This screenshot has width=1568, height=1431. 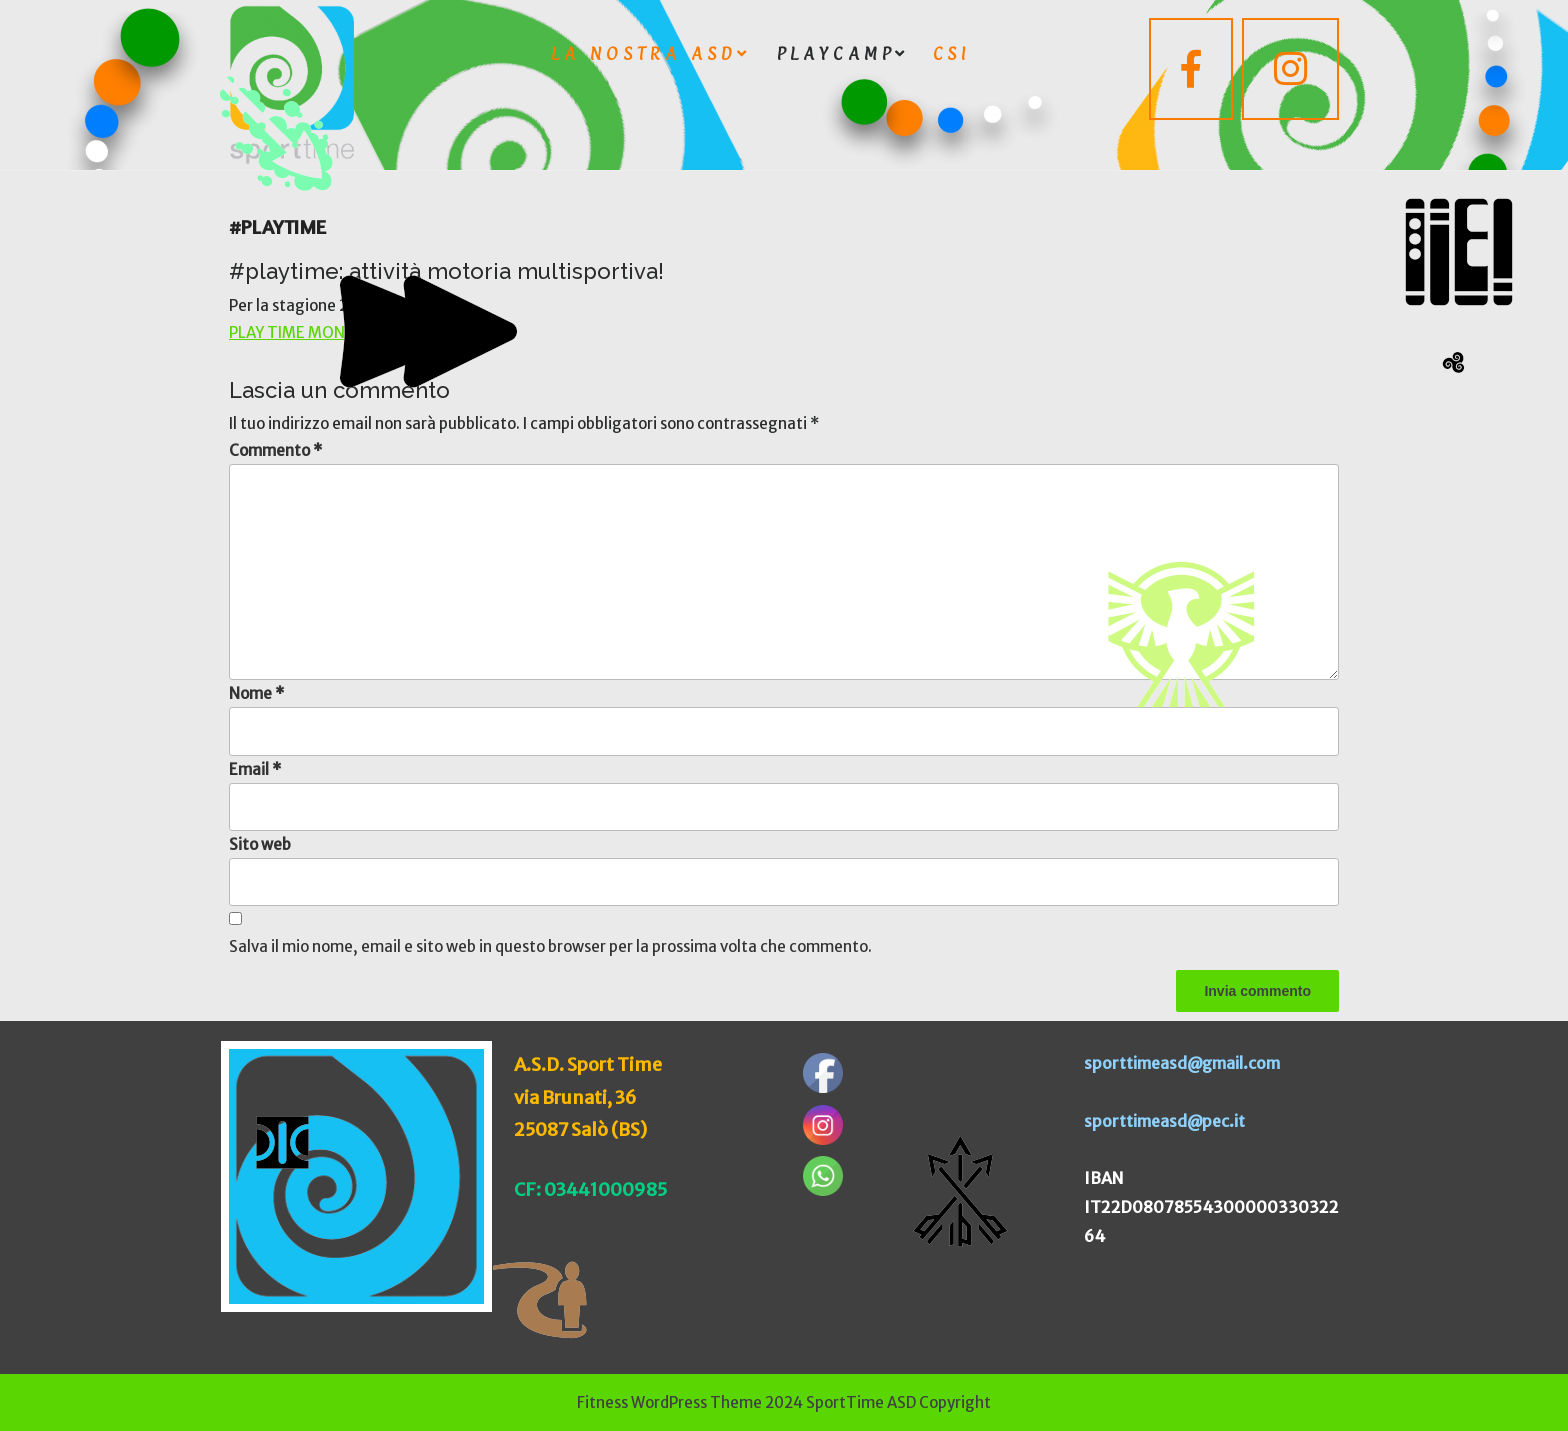 What do you see at coordinates (428, 331) in the screenshot?
I see `skip forward or fast-forward media playback` at bounding box center [428, 331].